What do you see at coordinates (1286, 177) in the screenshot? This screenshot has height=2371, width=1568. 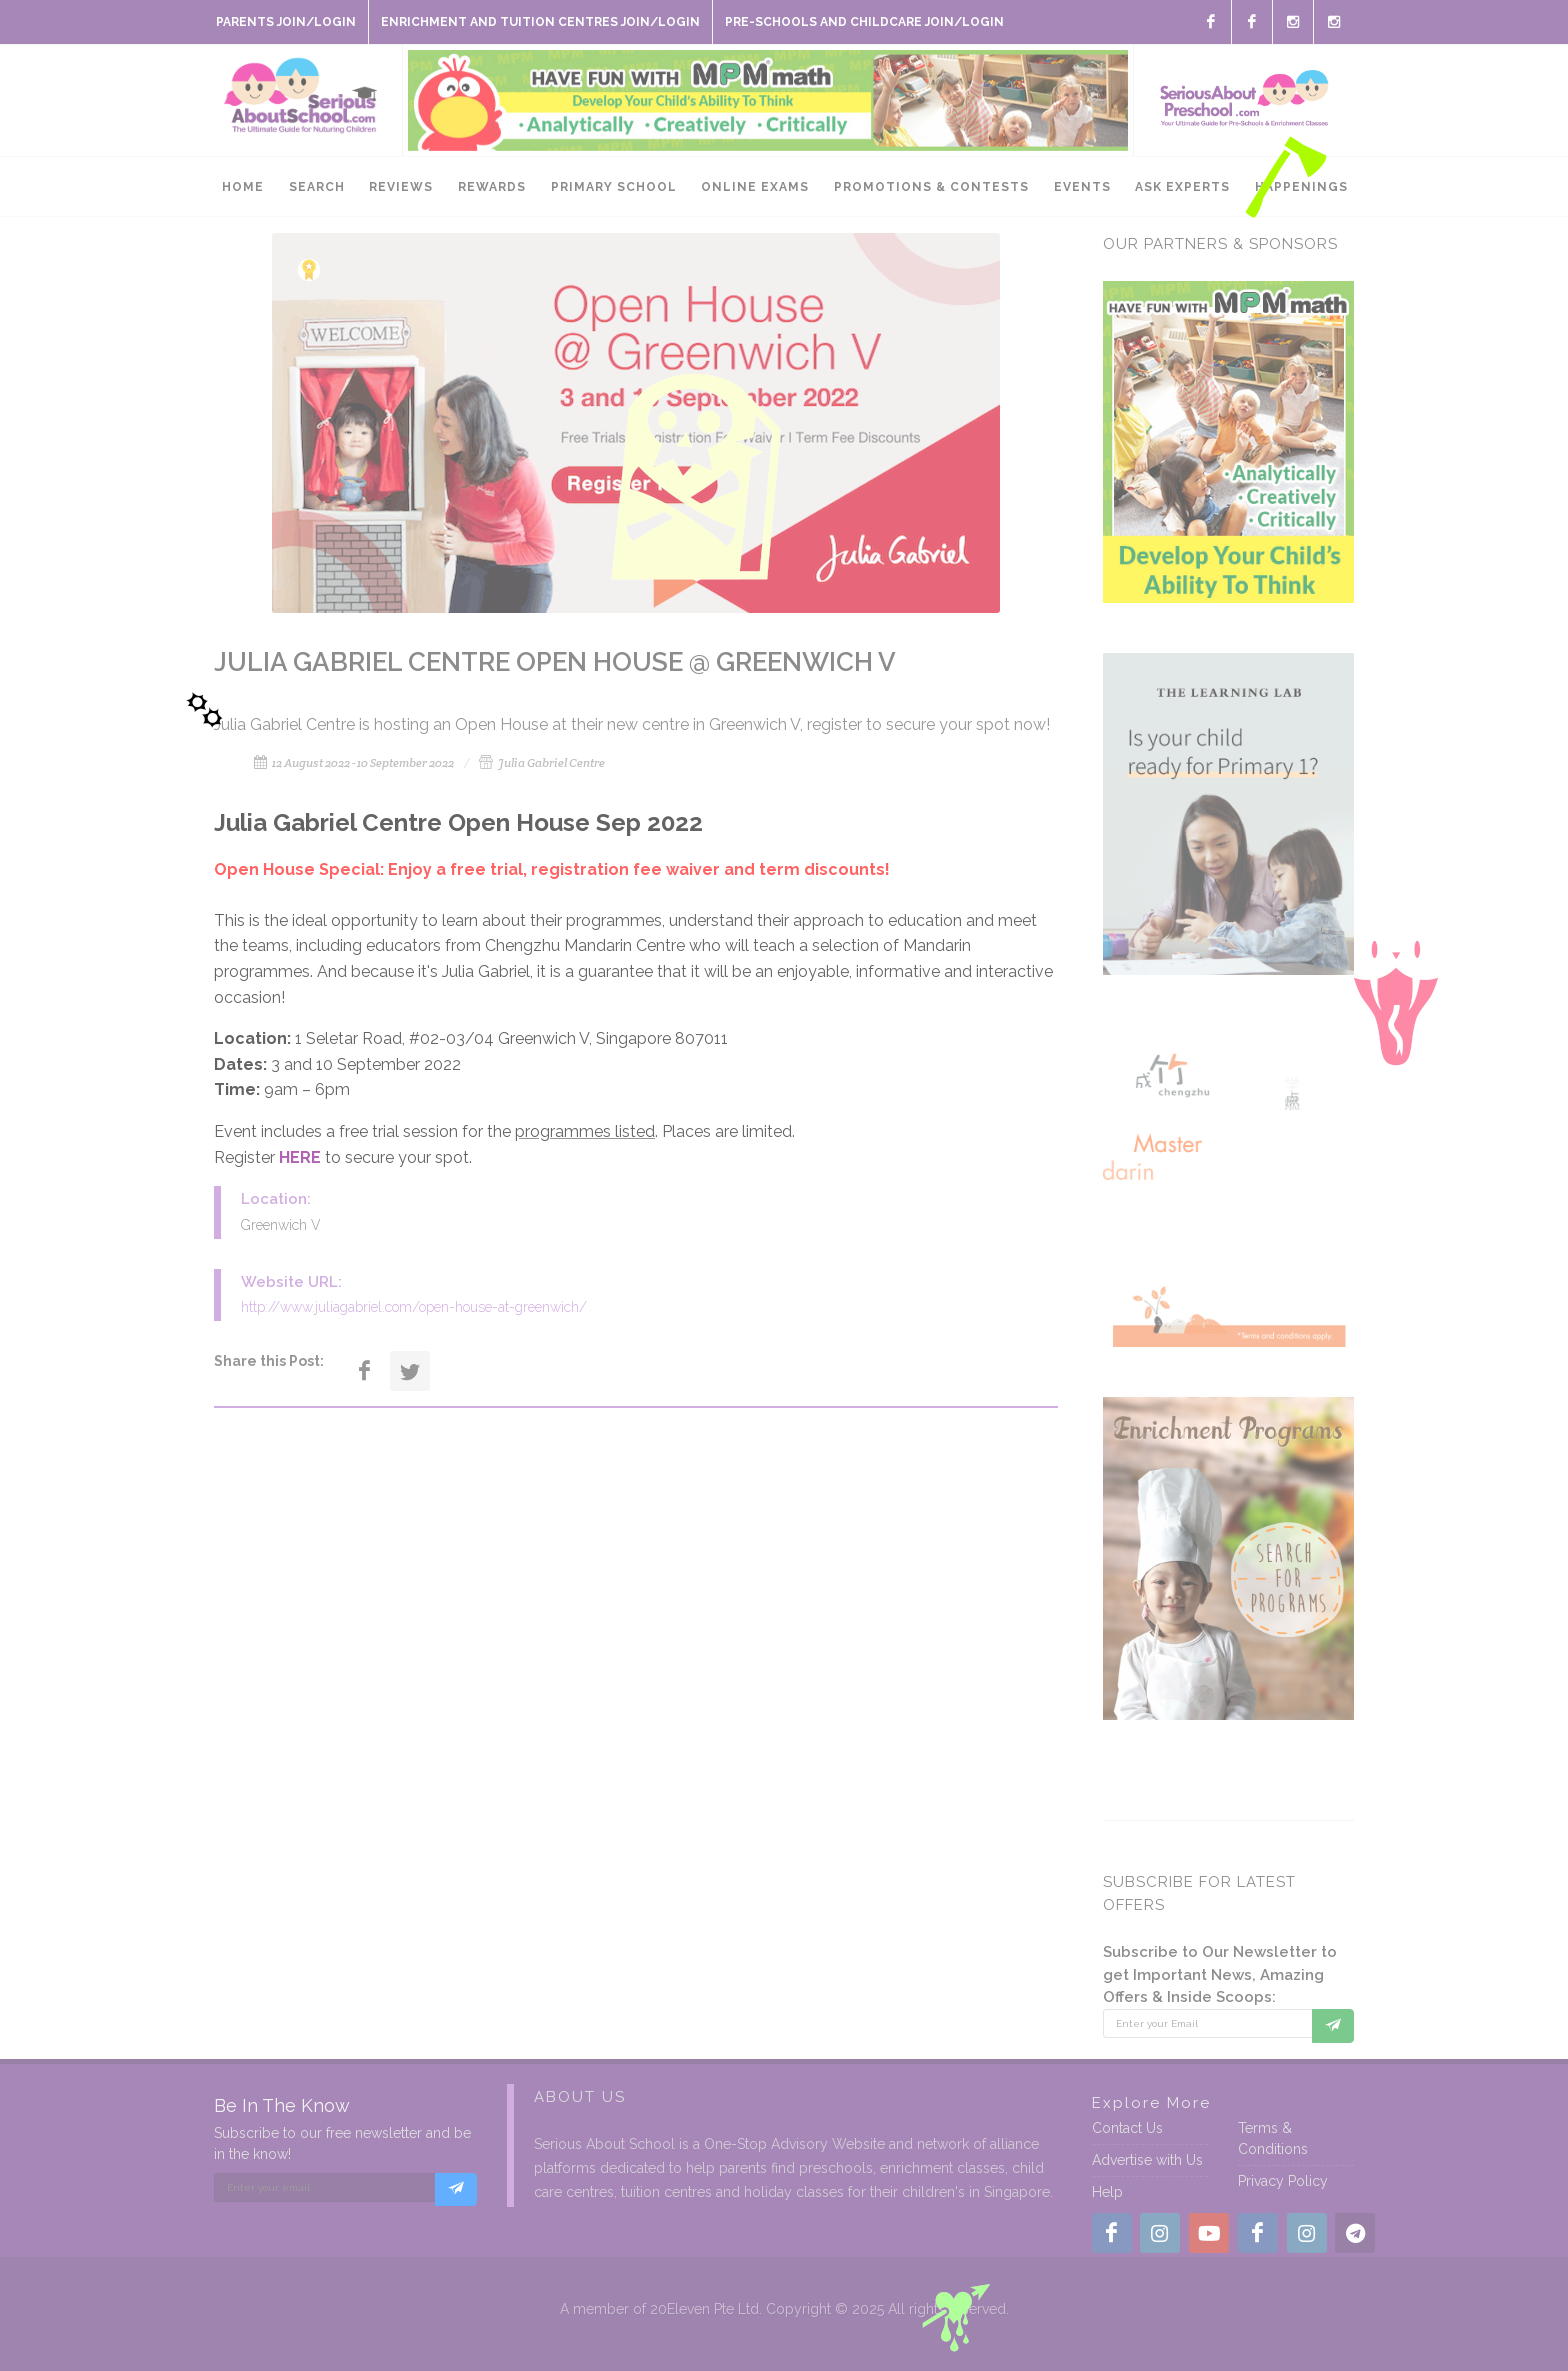 I see `equip hatchet tool or weapon` at bounding box center [1286, 177].